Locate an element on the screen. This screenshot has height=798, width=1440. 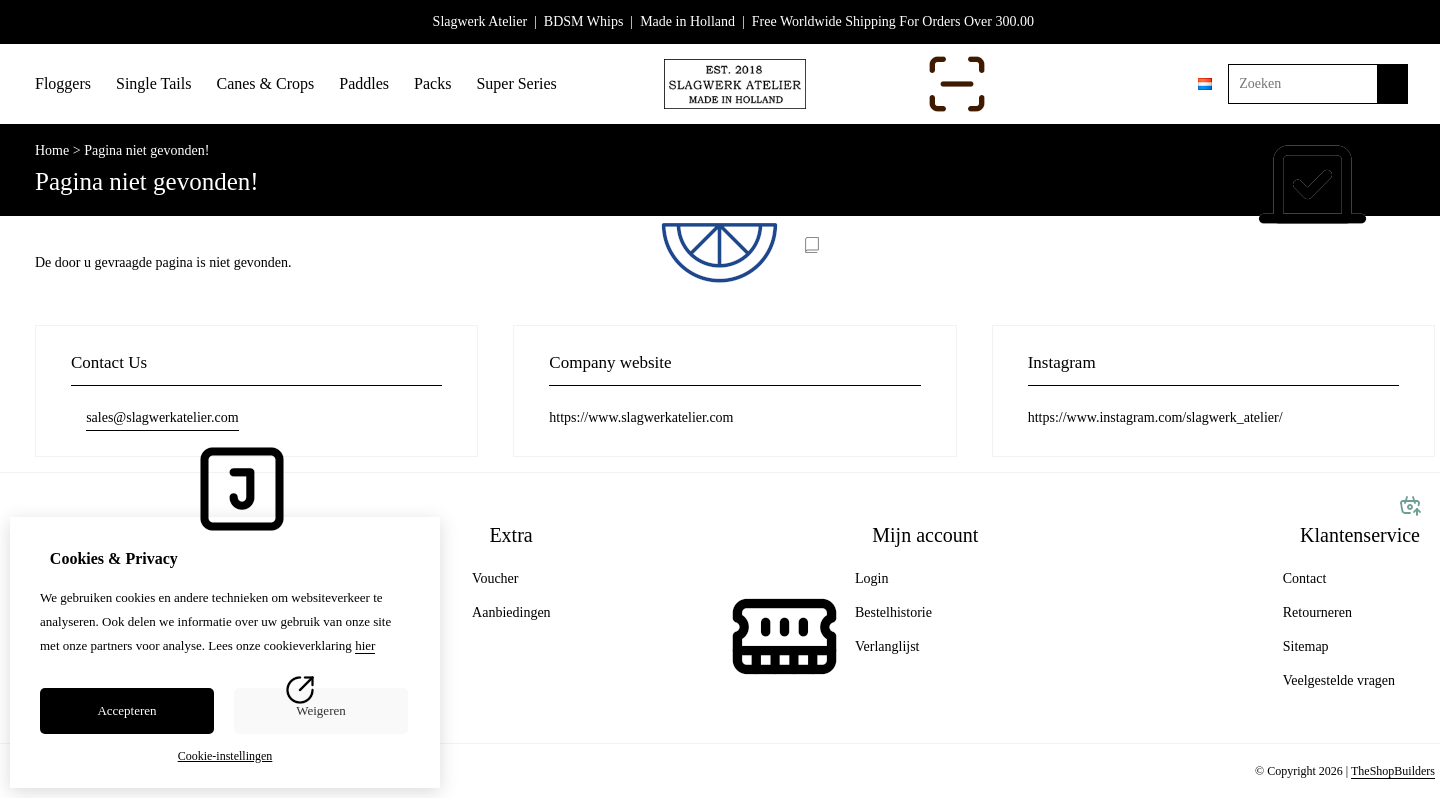
open link in new tab or window is located at coordinates (300, 690).